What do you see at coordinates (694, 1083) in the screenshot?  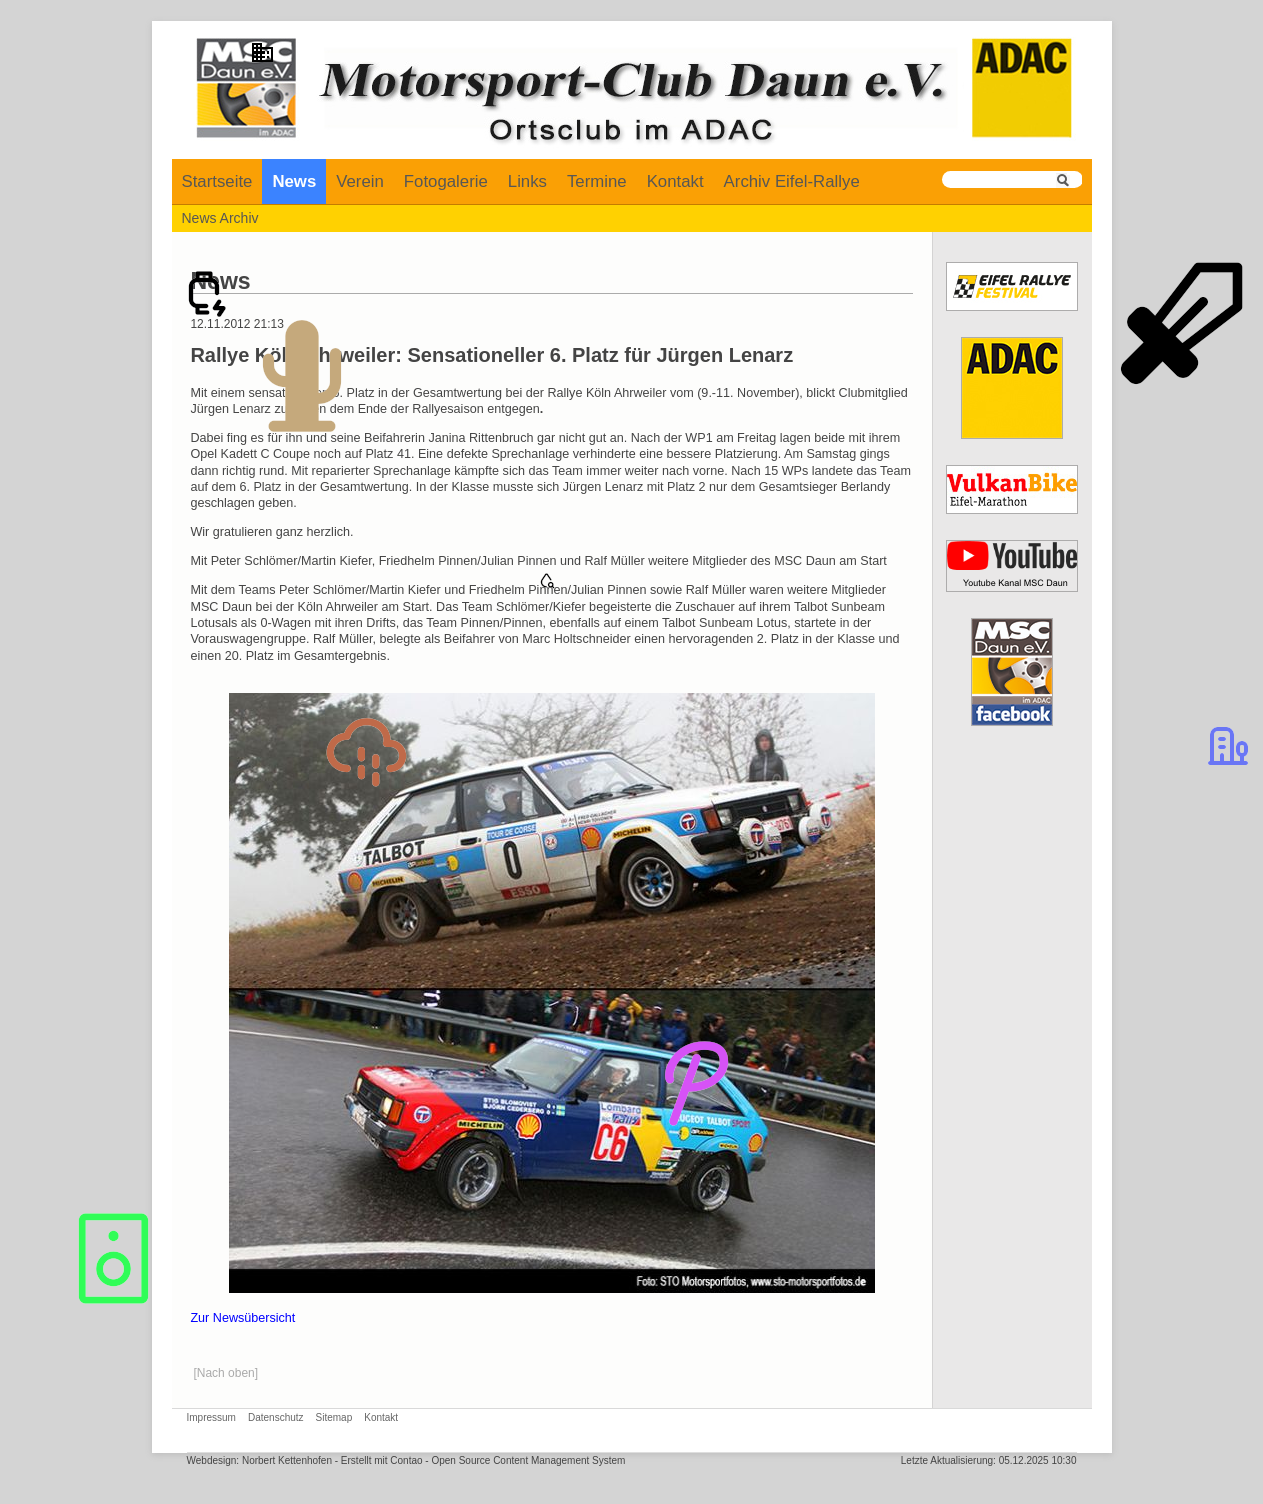 I see `pushover notification service logo` at bounding box center [694, 1083].